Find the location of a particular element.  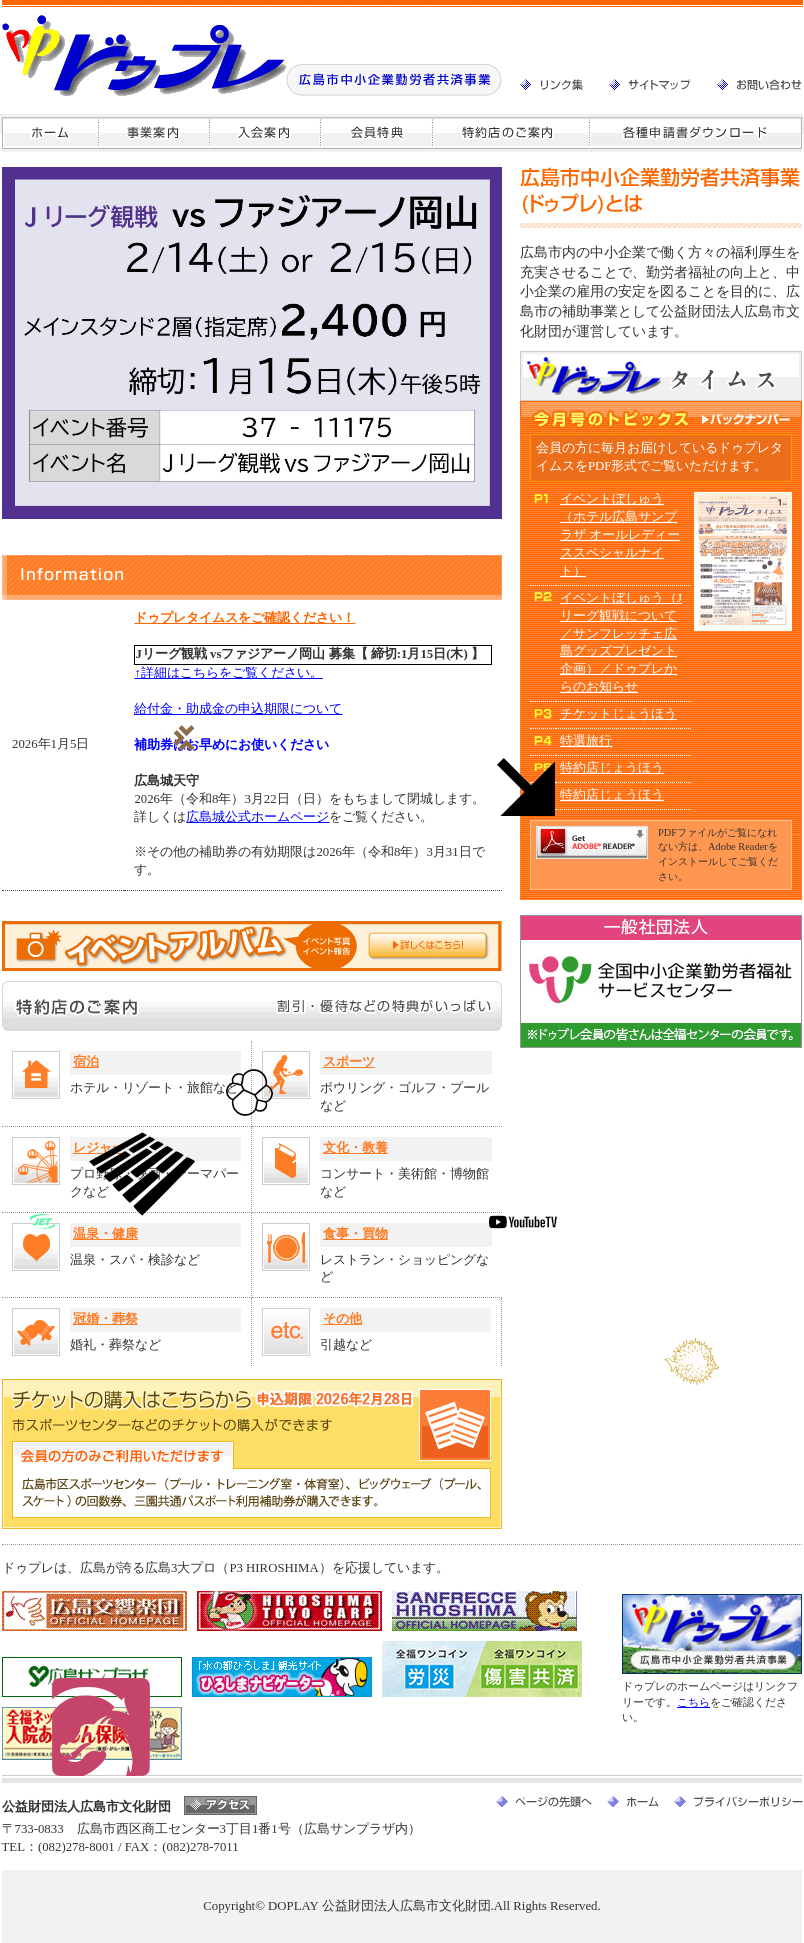

OpenBSD operating system logo is located at coordinates (691, 1361).